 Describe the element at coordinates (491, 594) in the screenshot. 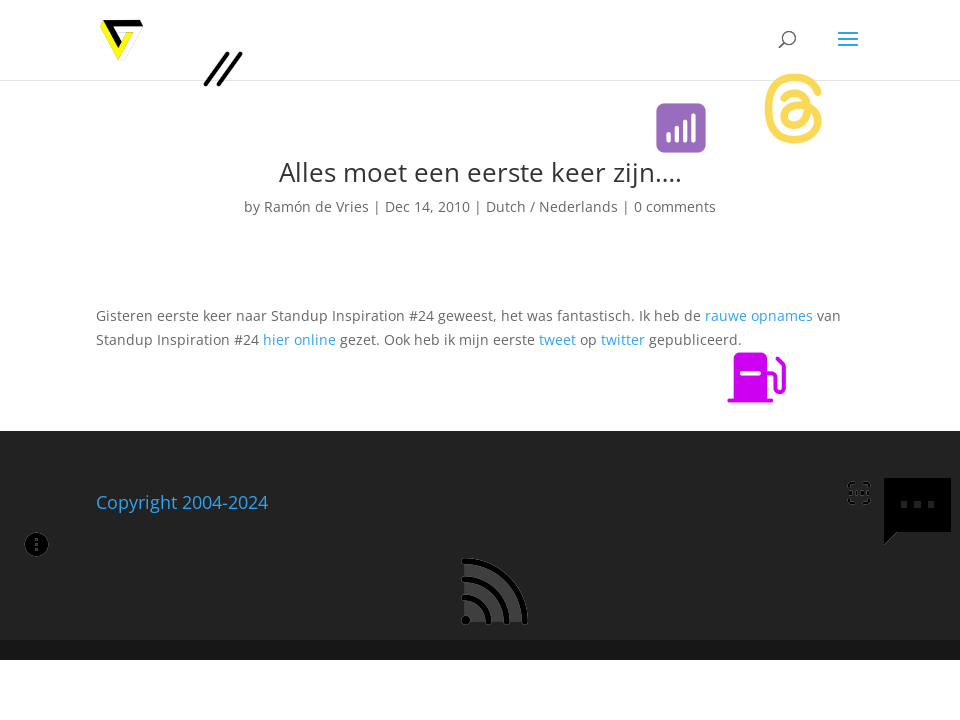

I see `subscribe to RSS feed` at that location.